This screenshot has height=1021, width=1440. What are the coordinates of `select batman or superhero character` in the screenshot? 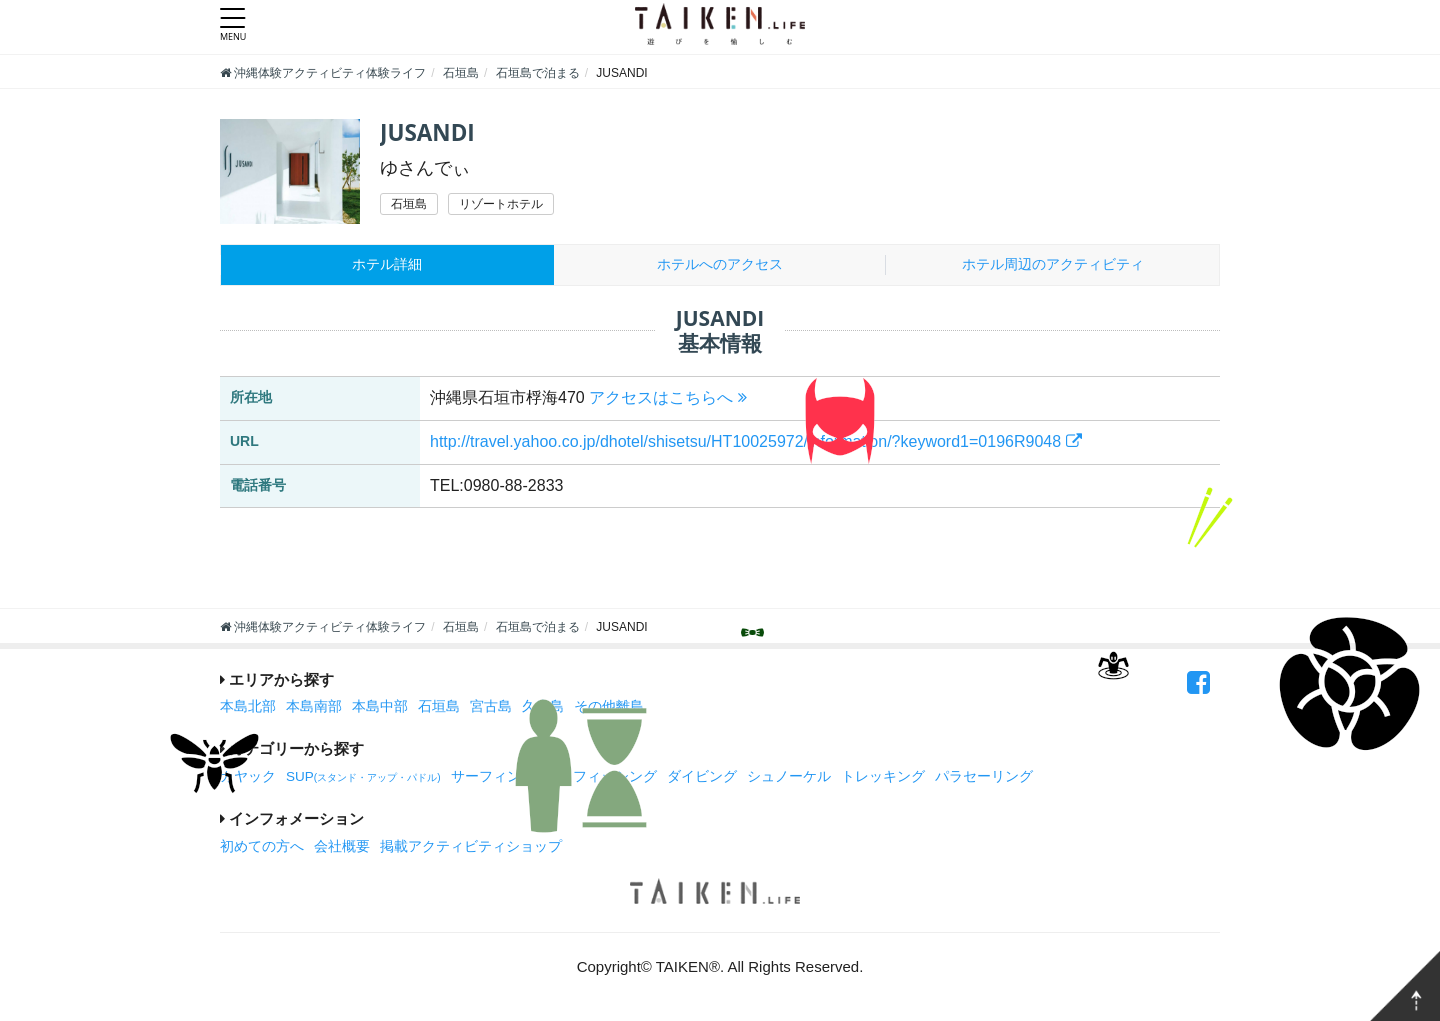 It's located at (840, 421).